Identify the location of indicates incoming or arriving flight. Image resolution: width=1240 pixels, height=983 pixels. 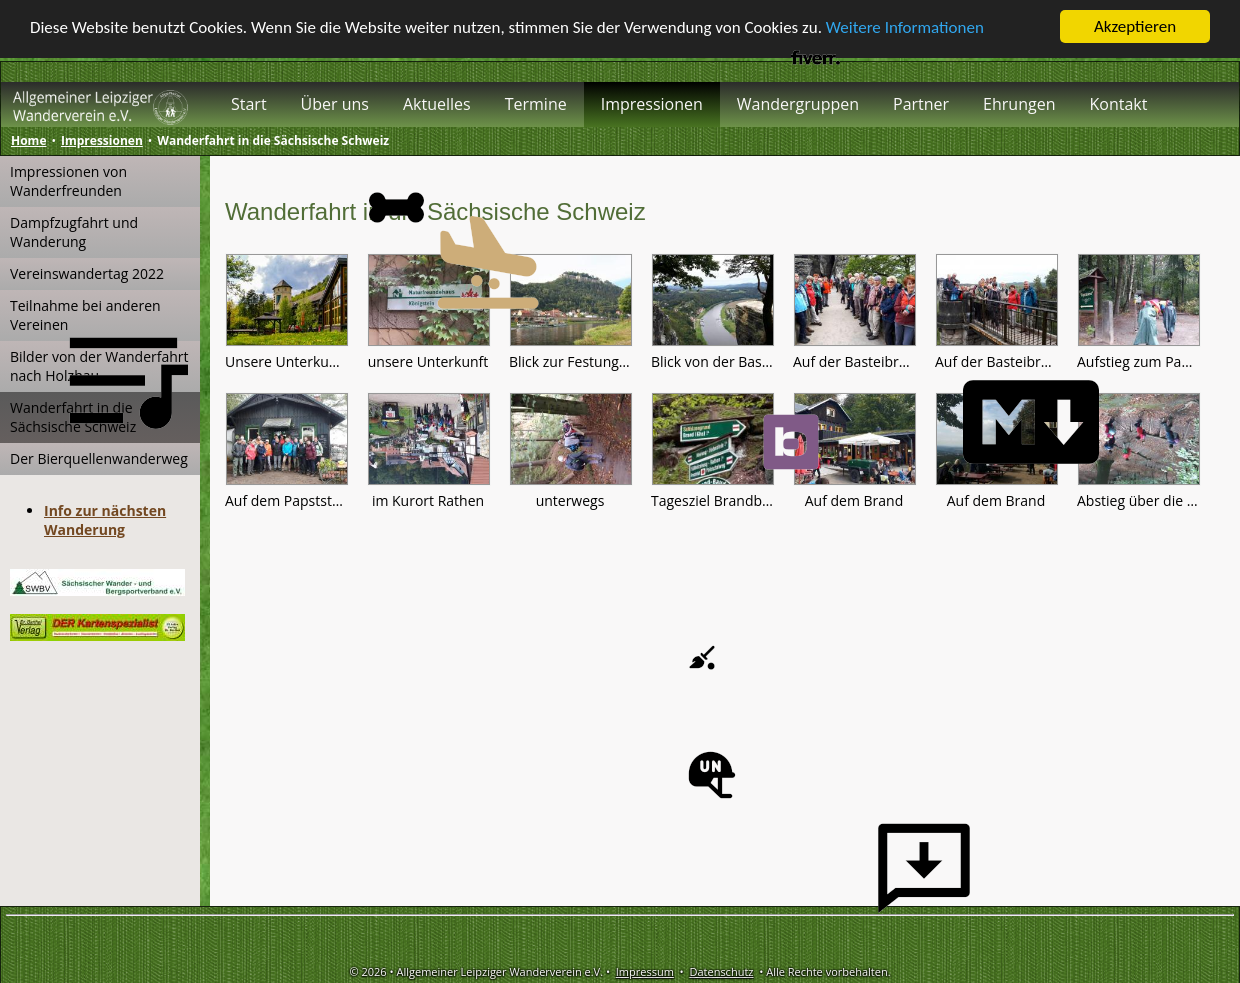
(488, 264).